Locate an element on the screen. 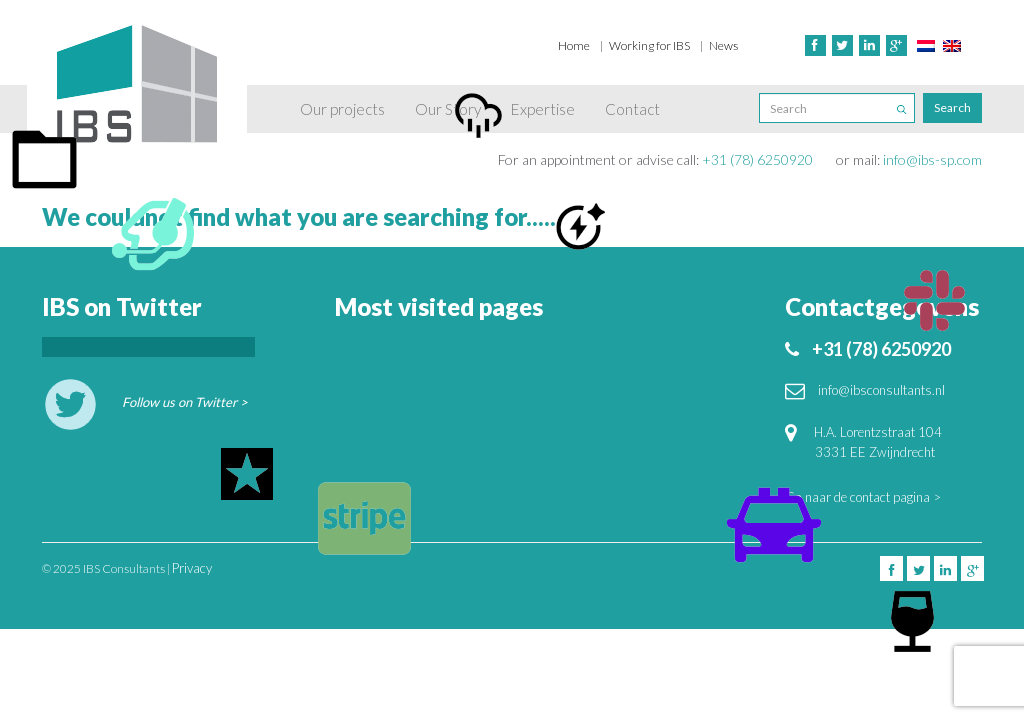 This screenshot has height=720, width=1024. open zoiper VoIP calling app is located at coordinates (153, 234).